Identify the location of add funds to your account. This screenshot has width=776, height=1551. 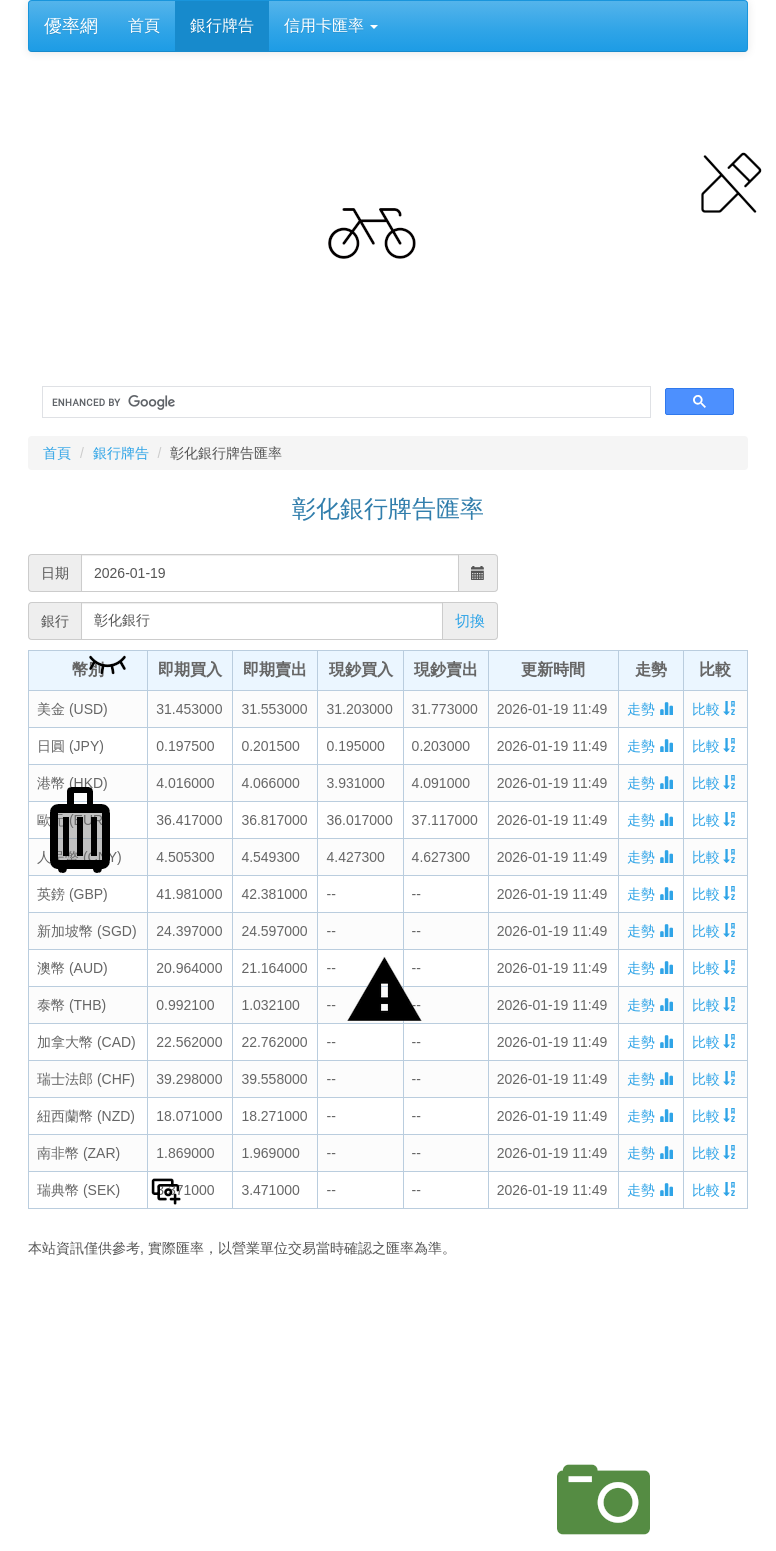
(165, 1189).